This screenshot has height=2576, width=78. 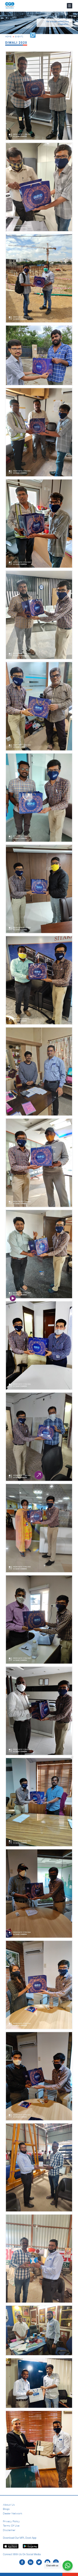 What do you see at coordinates (13, 1298) in the screenshot?
I see `indicates video content or media files` at bounding box center [13, 1298].